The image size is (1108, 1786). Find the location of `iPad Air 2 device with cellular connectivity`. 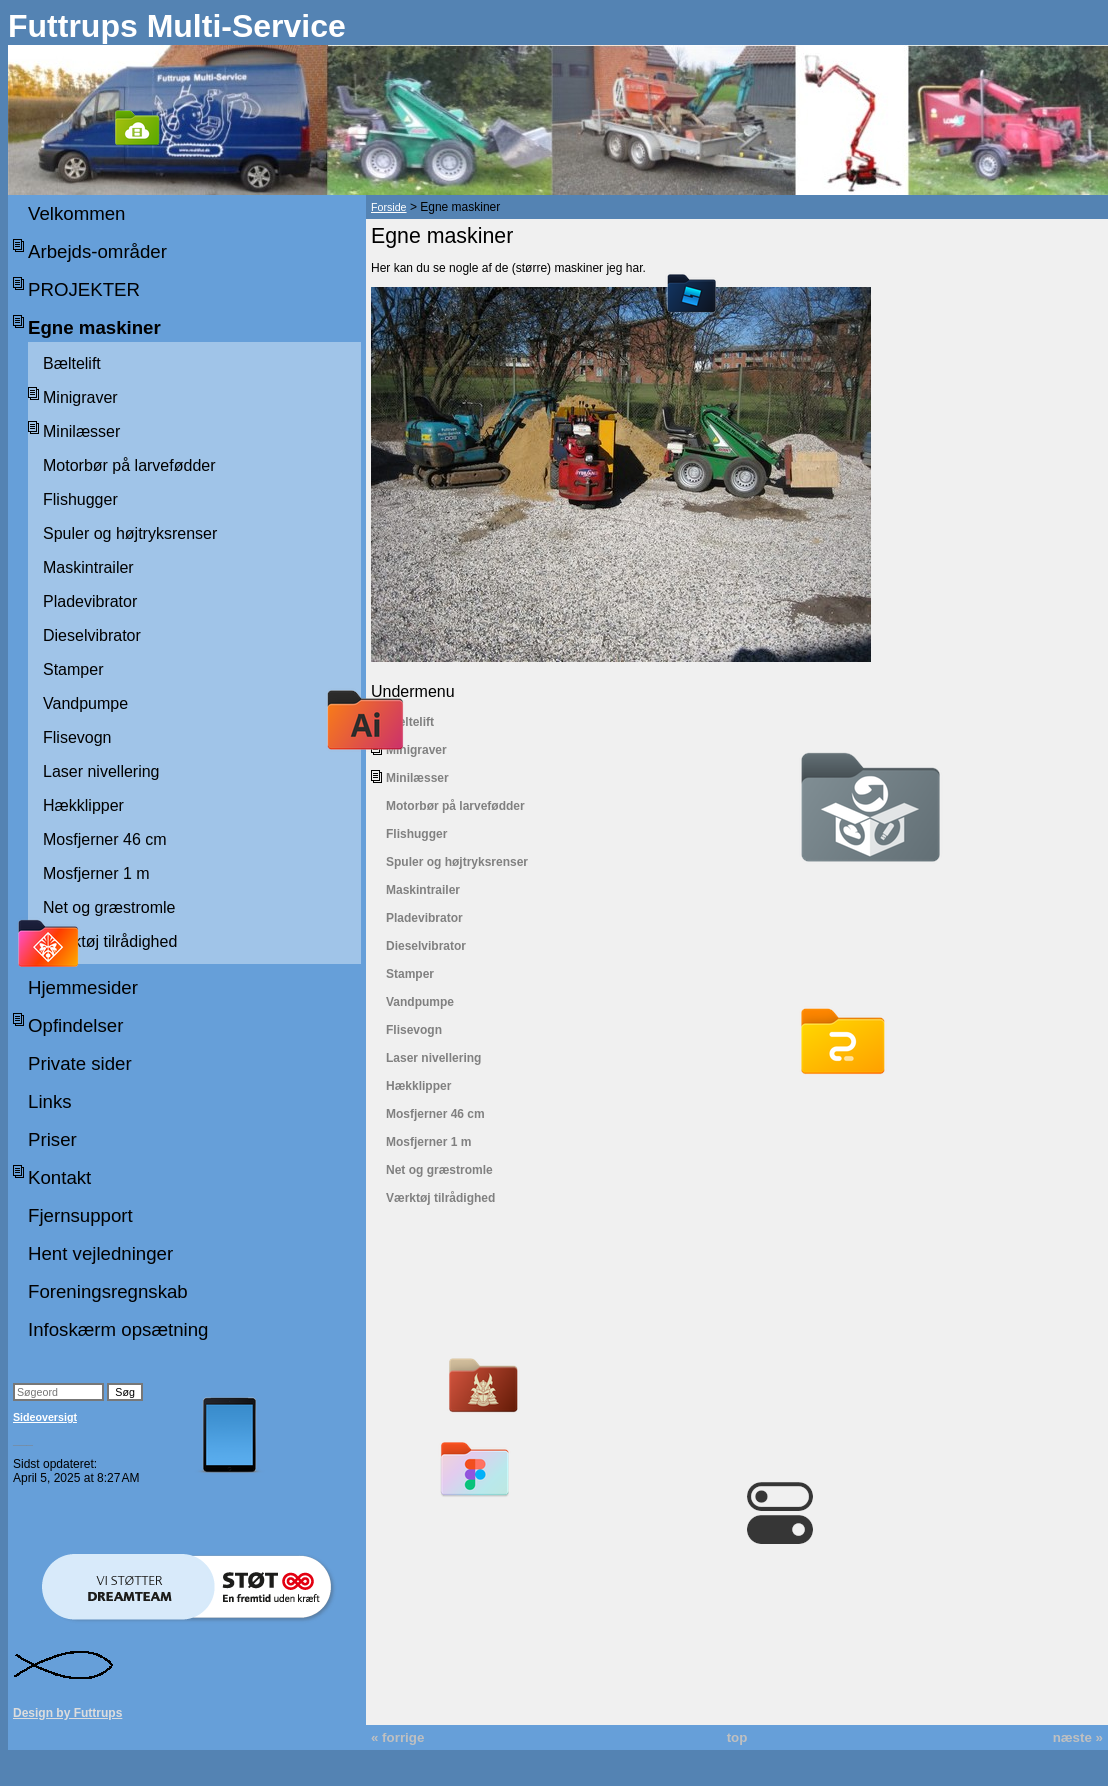

iPad Air 2 device with cellular connectivity is located at coordinates (229, 1434).